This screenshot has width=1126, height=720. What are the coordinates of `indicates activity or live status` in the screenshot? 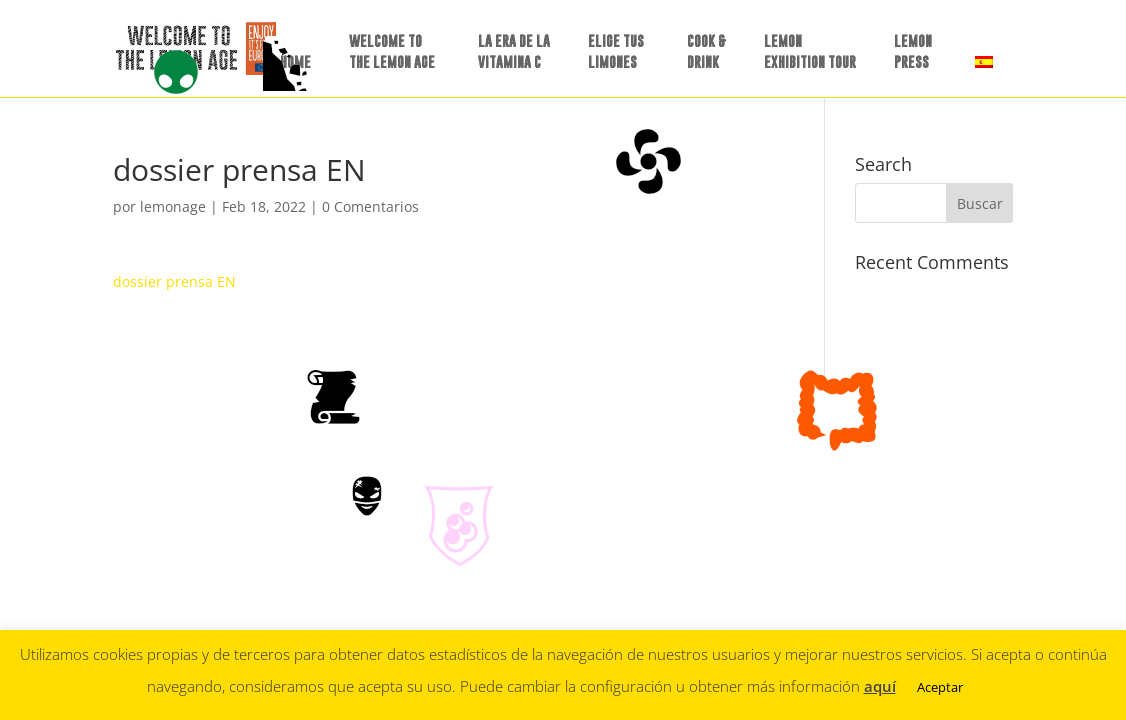 It's located at (648, 161).